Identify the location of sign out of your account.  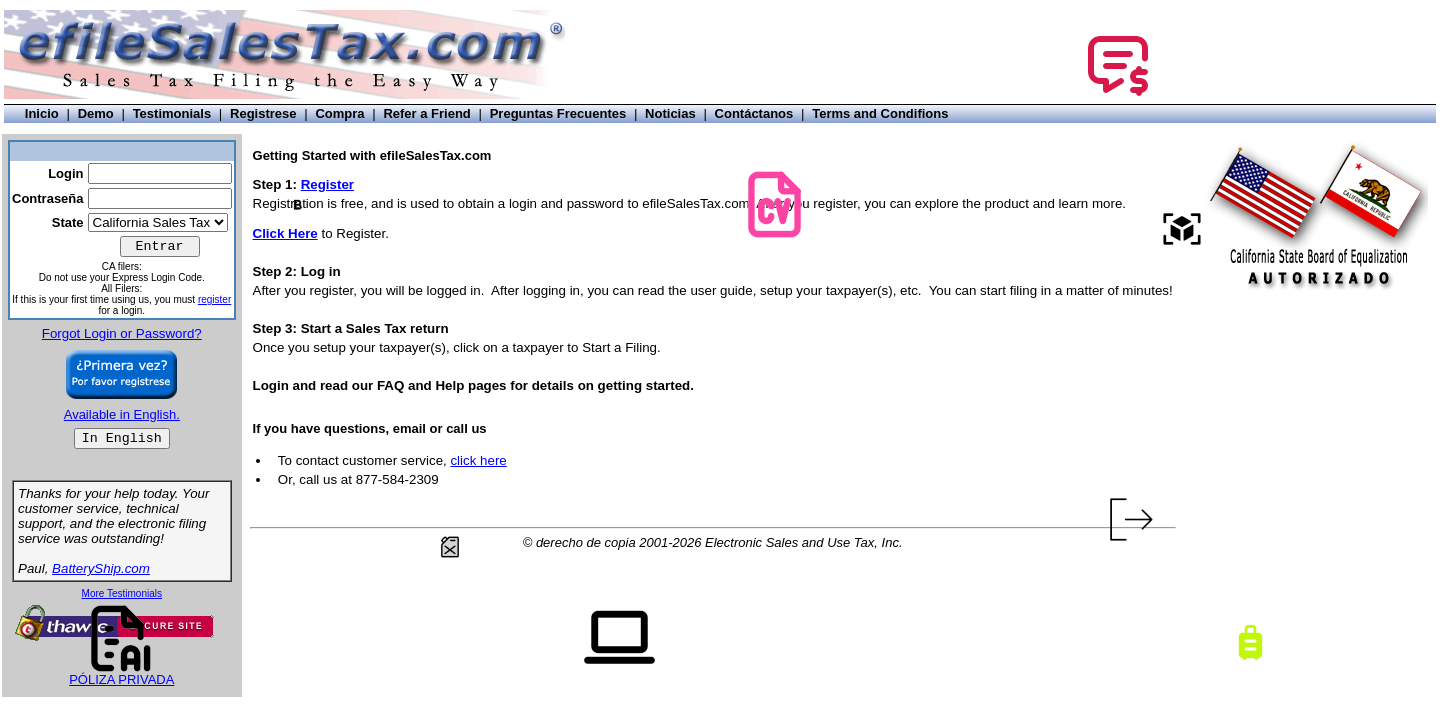
(1129, 519).